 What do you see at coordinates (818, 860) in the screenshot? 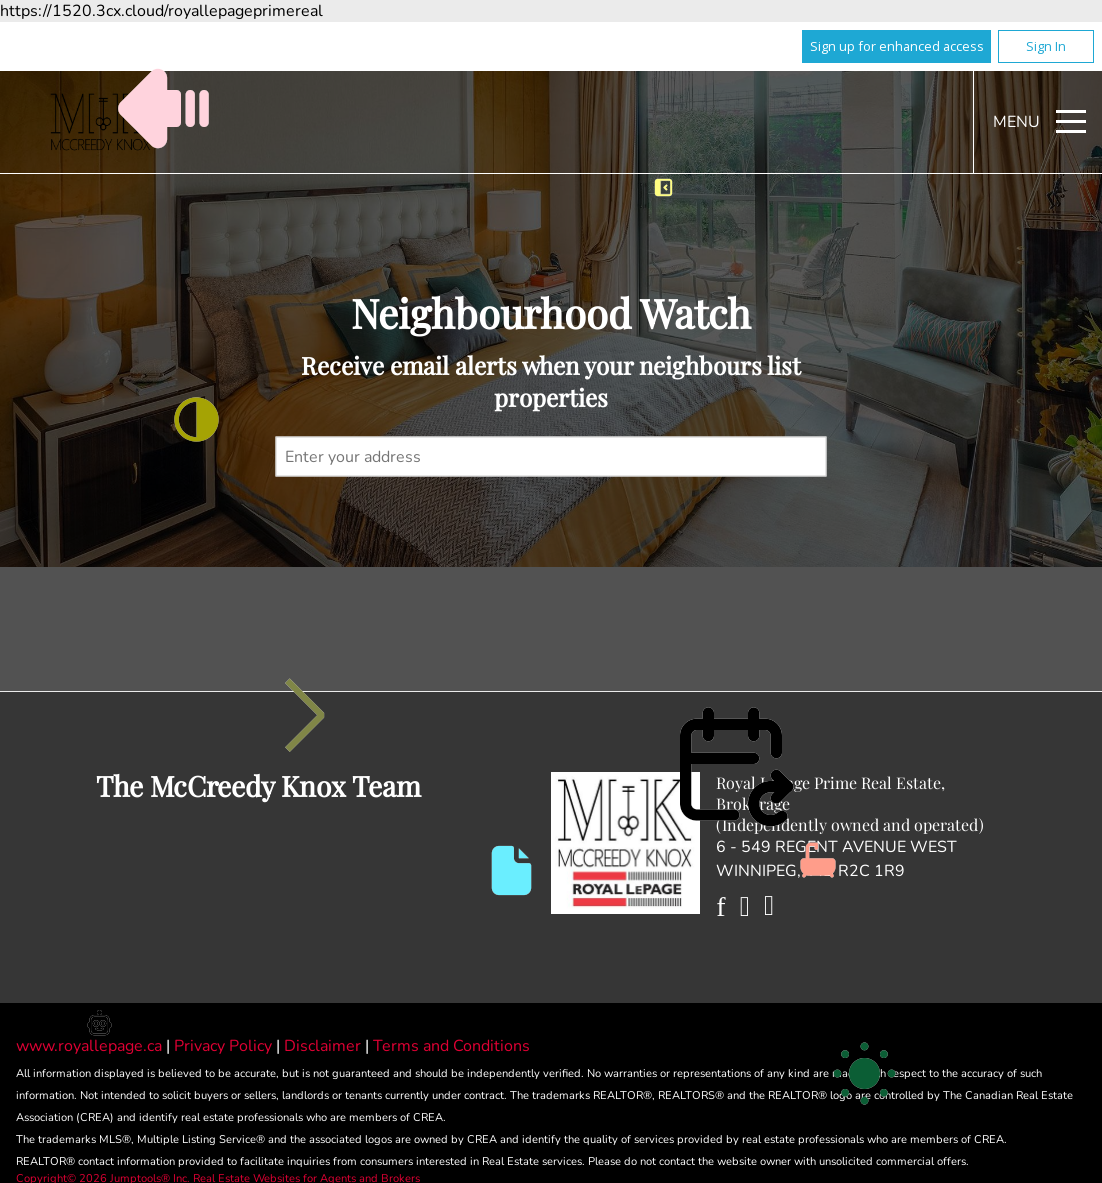
I see `indicates bathroom amenity available` at bounding box center [818, 860].